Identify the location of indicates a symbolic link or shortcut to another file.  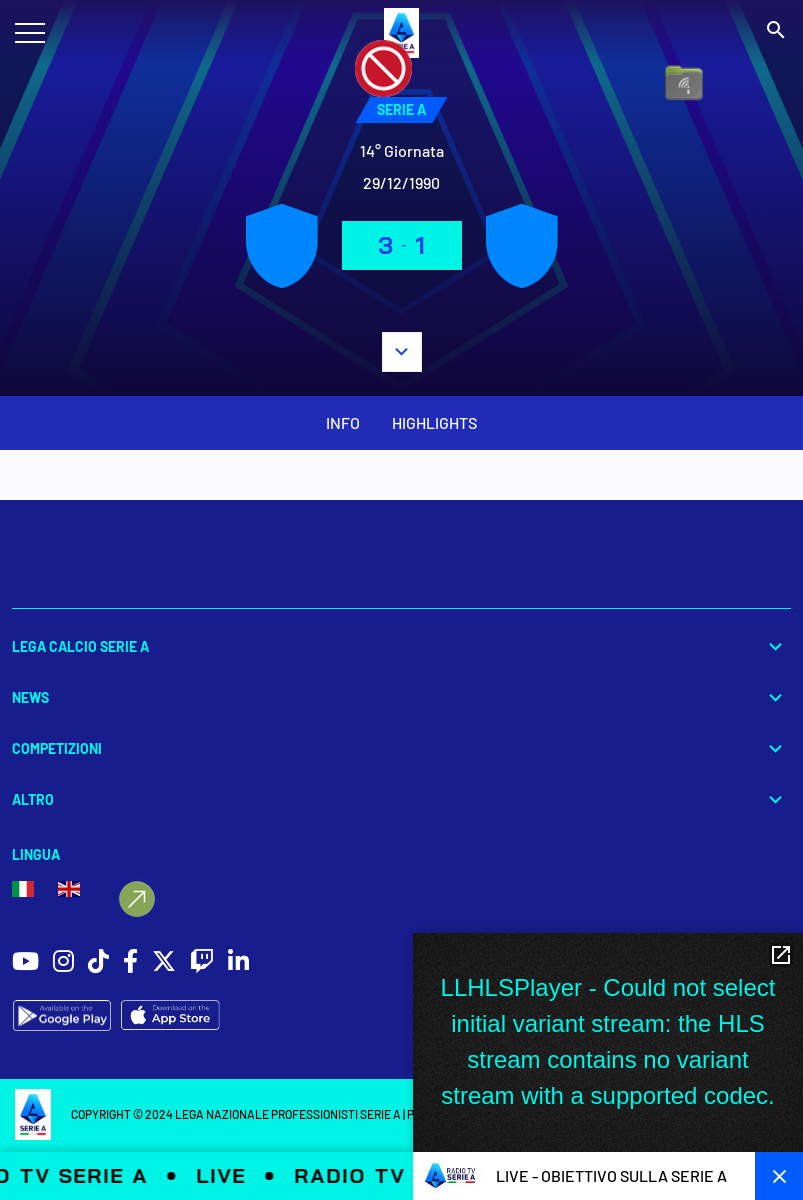
(137, 899).